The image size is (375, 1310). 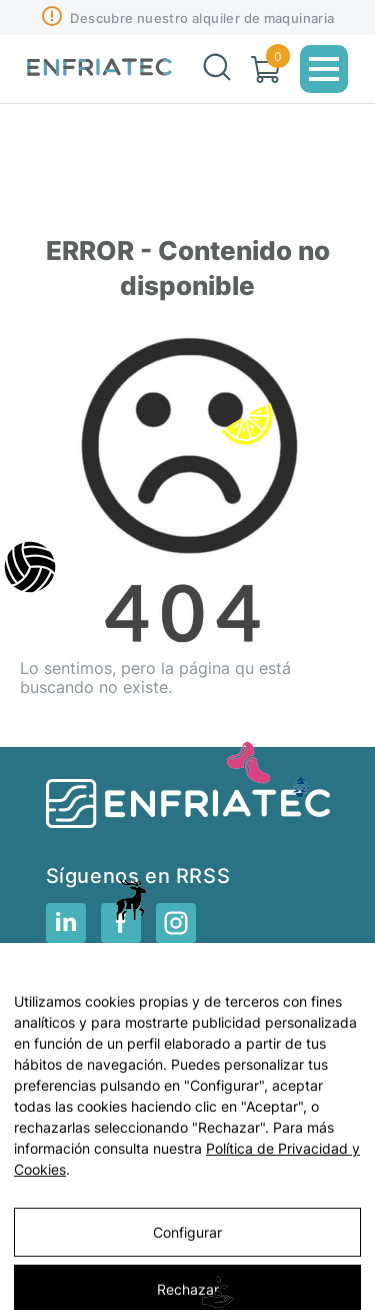 I want to click on receive a payment or funds, so click(x=218, y=1292).